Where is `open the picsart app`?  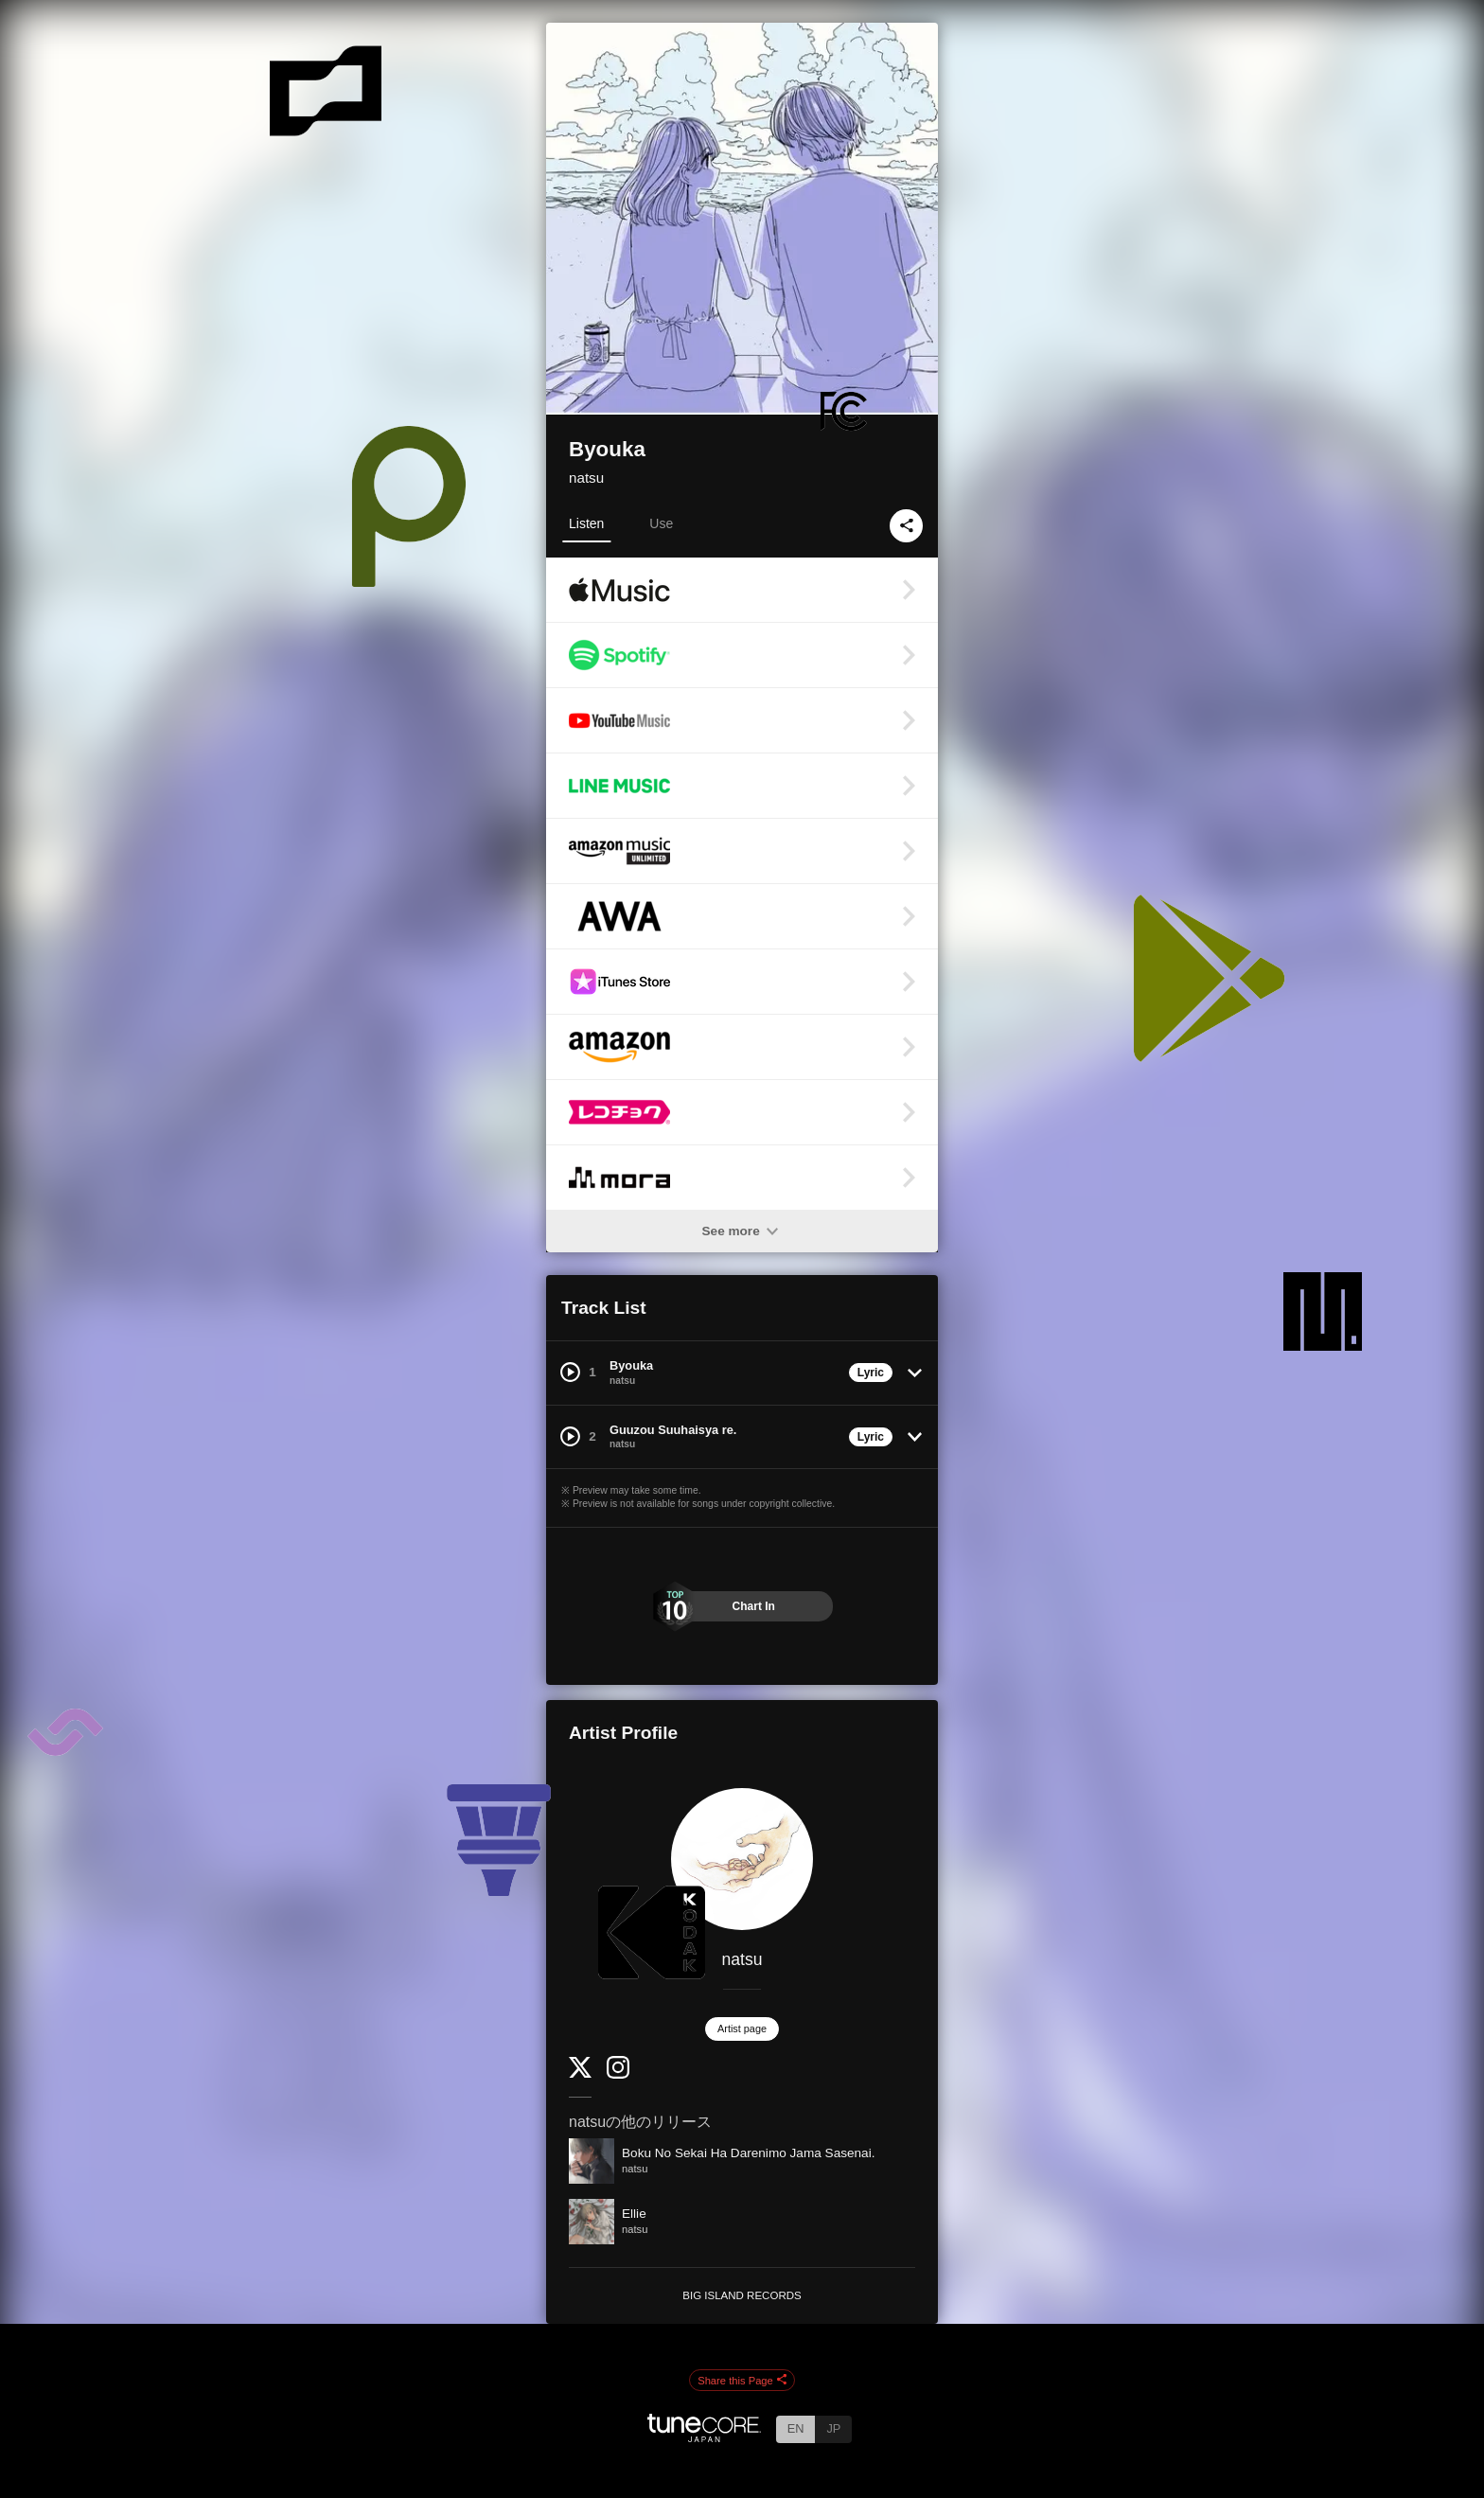
open the picsart app is located at coordinates (409, 506).